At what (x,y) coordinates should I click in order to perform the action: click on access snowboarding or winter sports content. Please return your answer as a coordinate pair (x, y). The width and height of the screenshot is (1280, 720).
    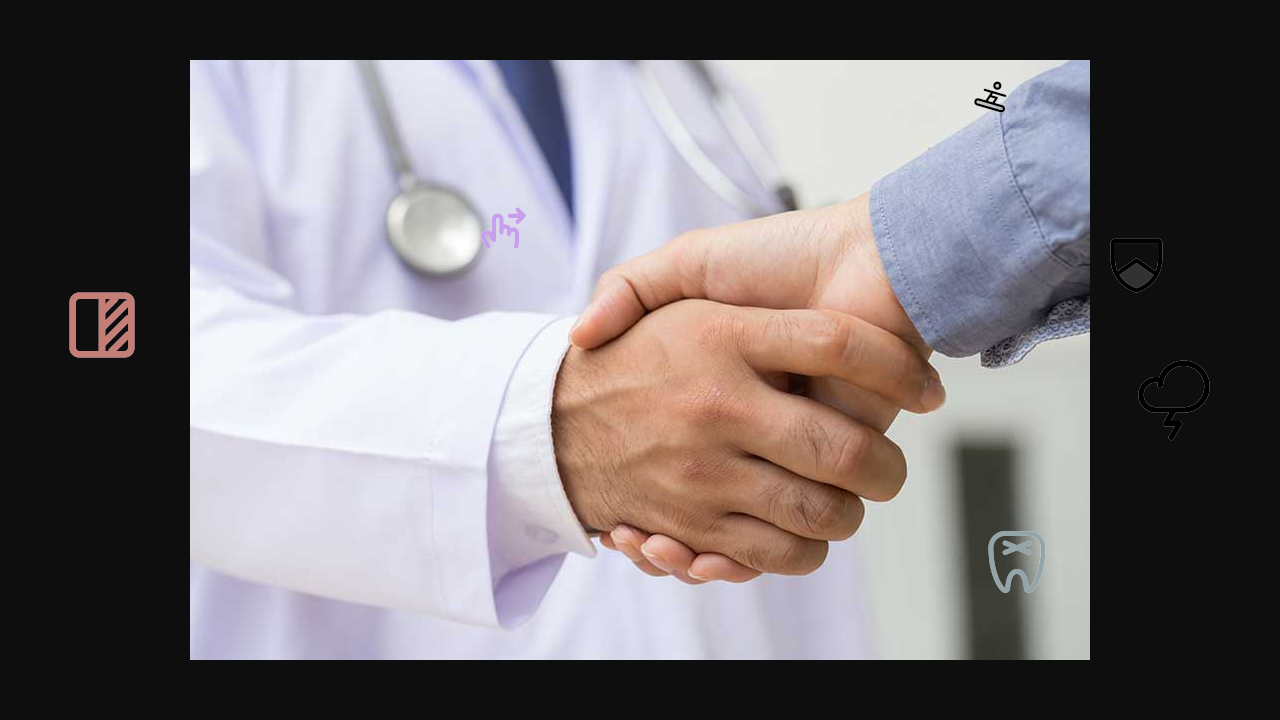
    Looking at the image, I should click on (992, 97).